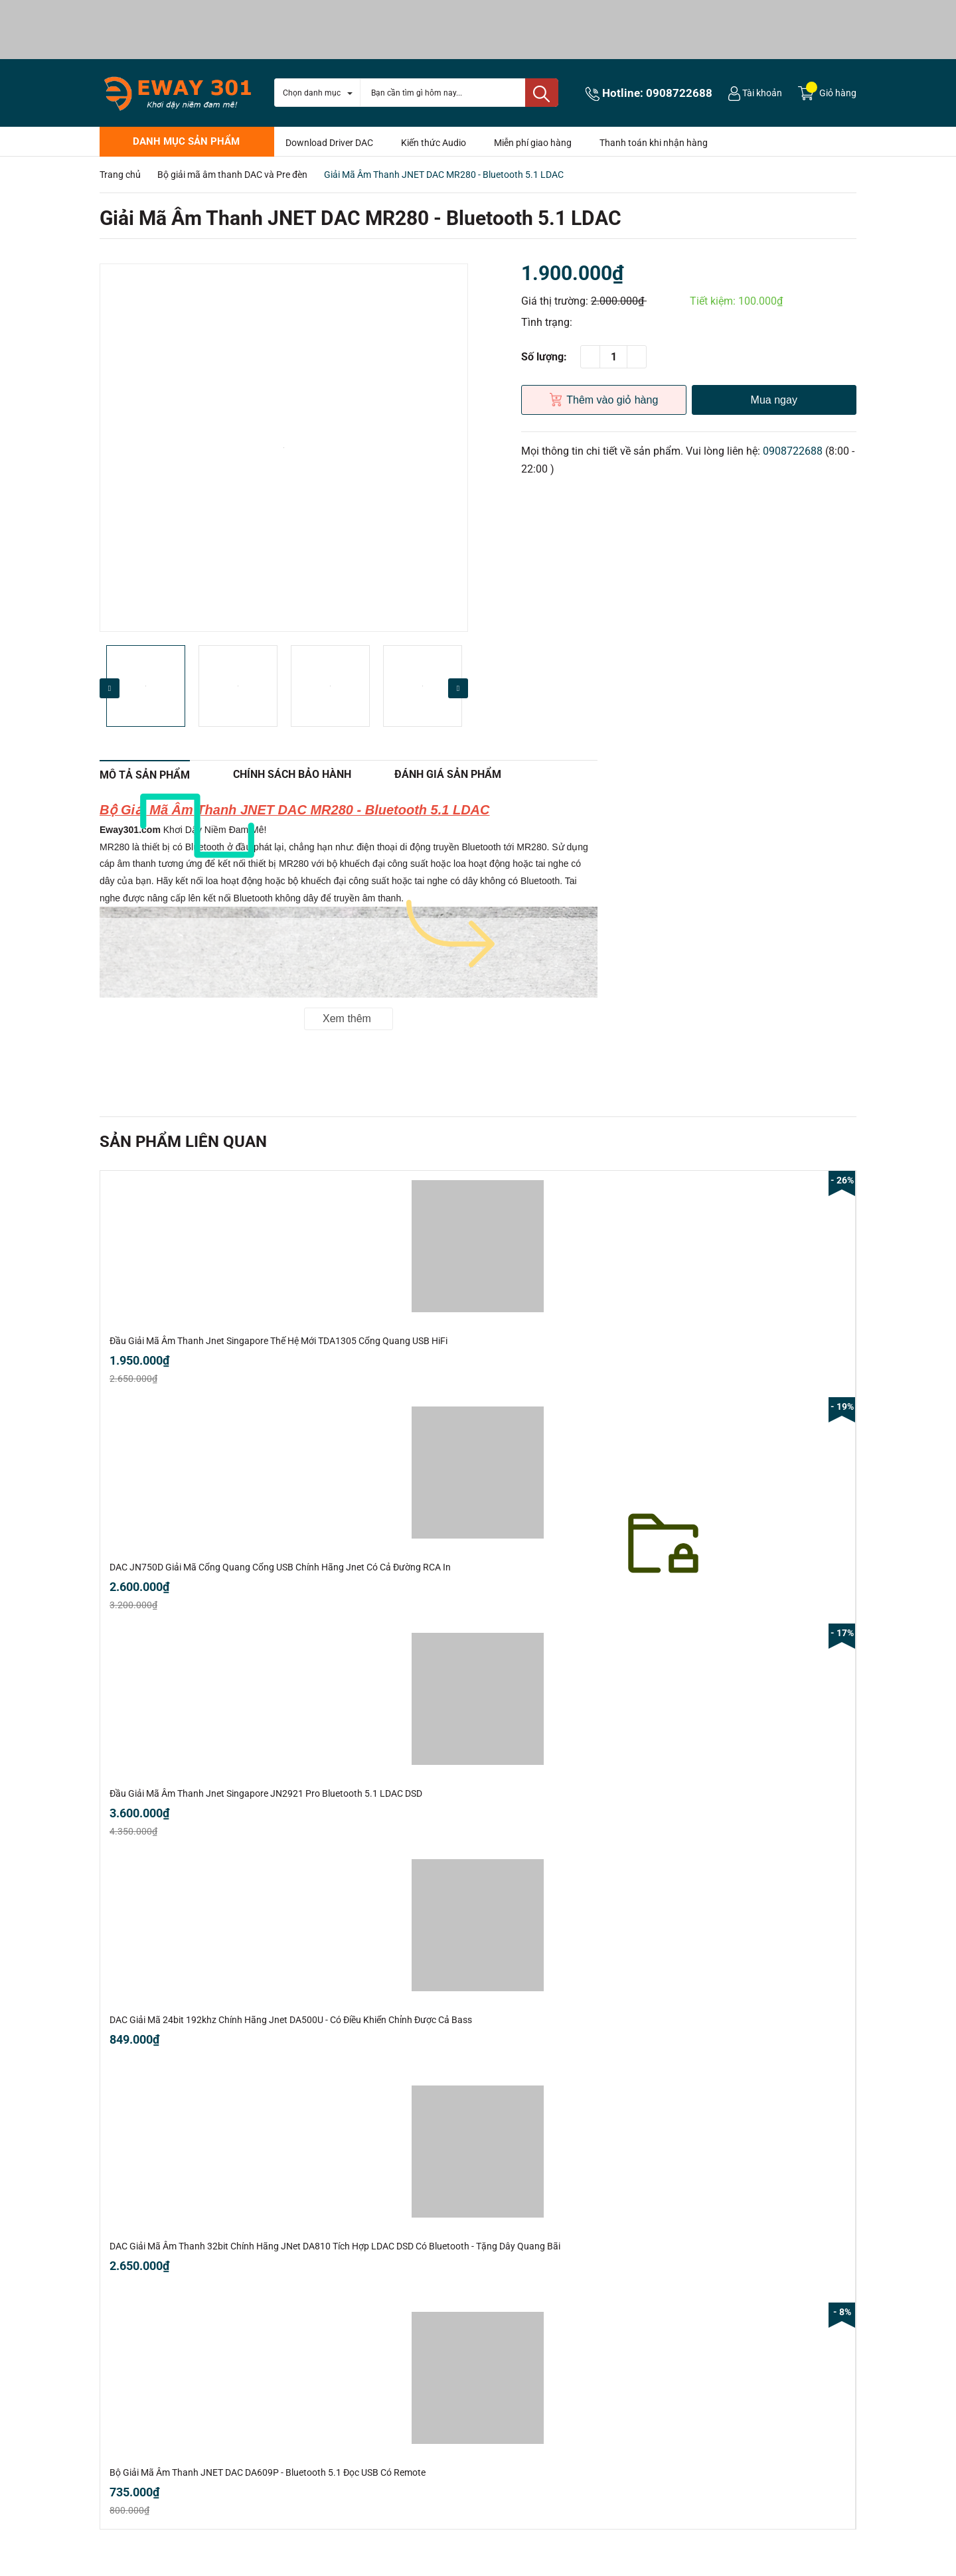 The image size is (956, 2576). Describe the element at coordinates (450, 933) in the screenshot. I see `reply to a message or comment` at that location.